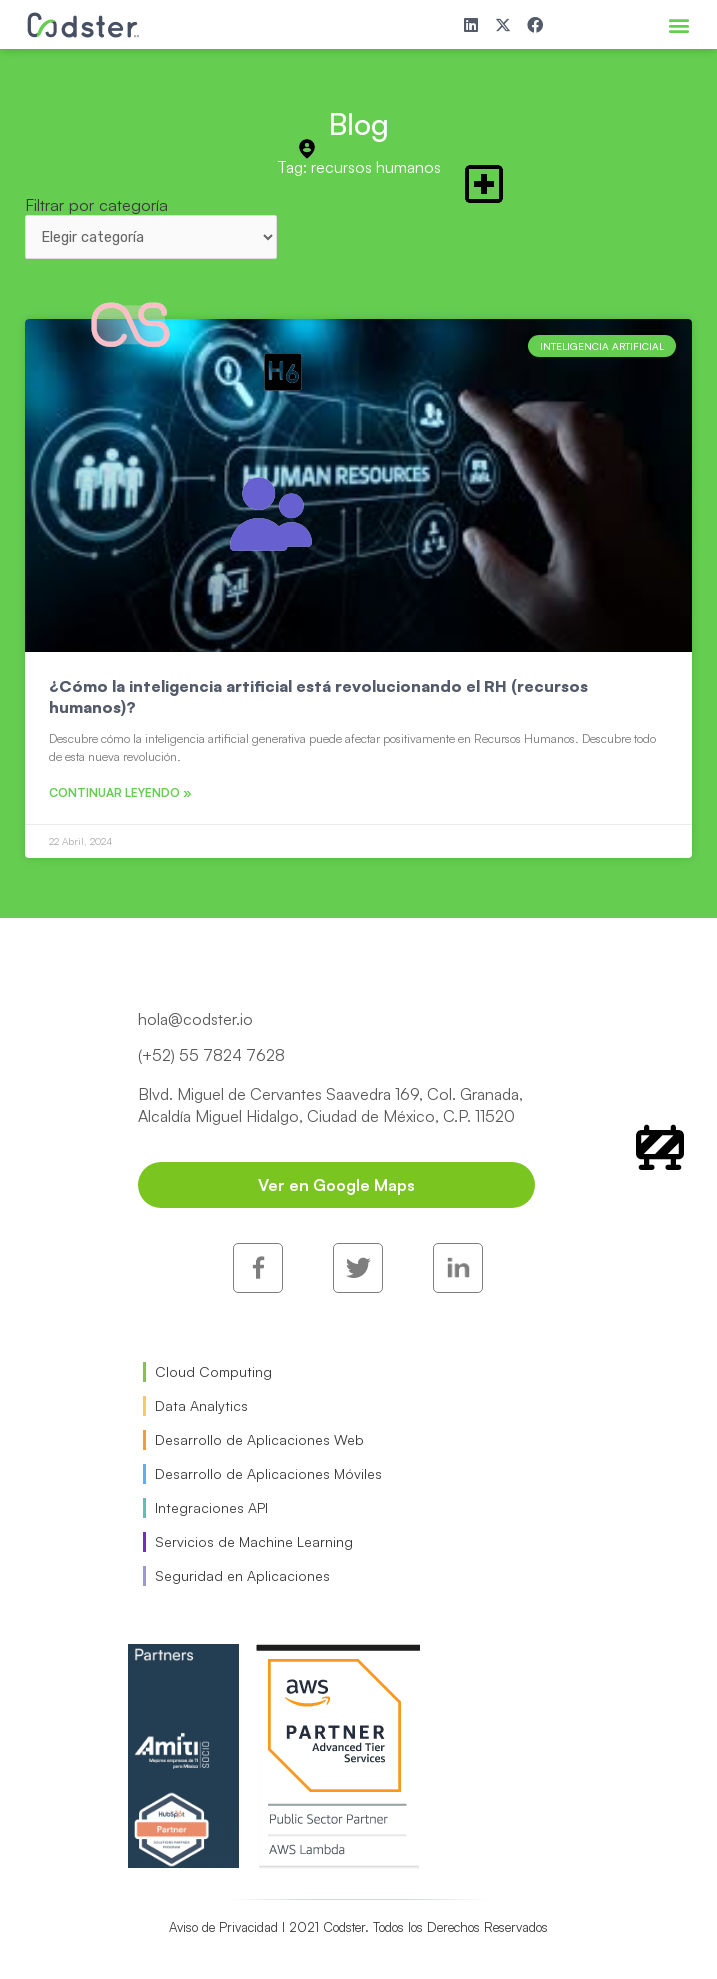  What do you see at coordinates (307, 149) in the screenshot?
I see `view a contact's location on the map` at bounding box center [307, 149].